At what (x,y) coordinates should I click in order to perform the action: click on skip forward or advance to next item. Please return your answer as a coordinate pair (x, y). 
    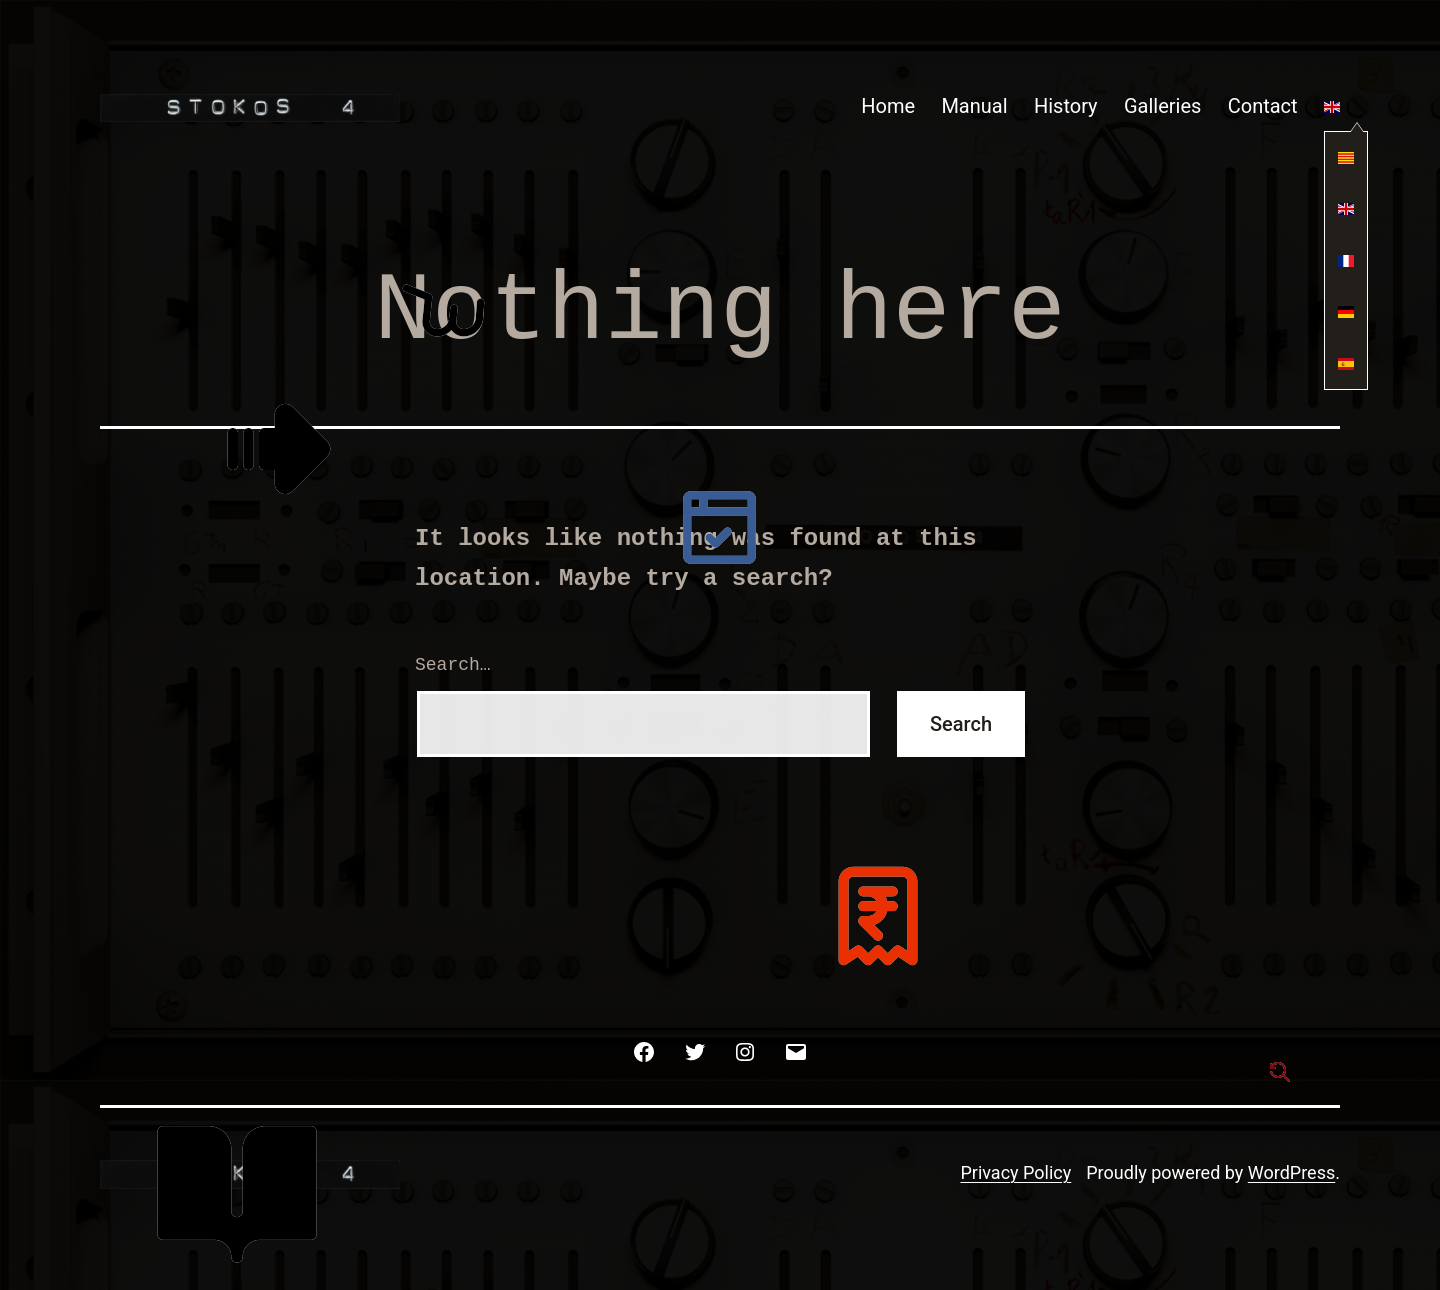
    Looking at the image, I should click on (280, 449).